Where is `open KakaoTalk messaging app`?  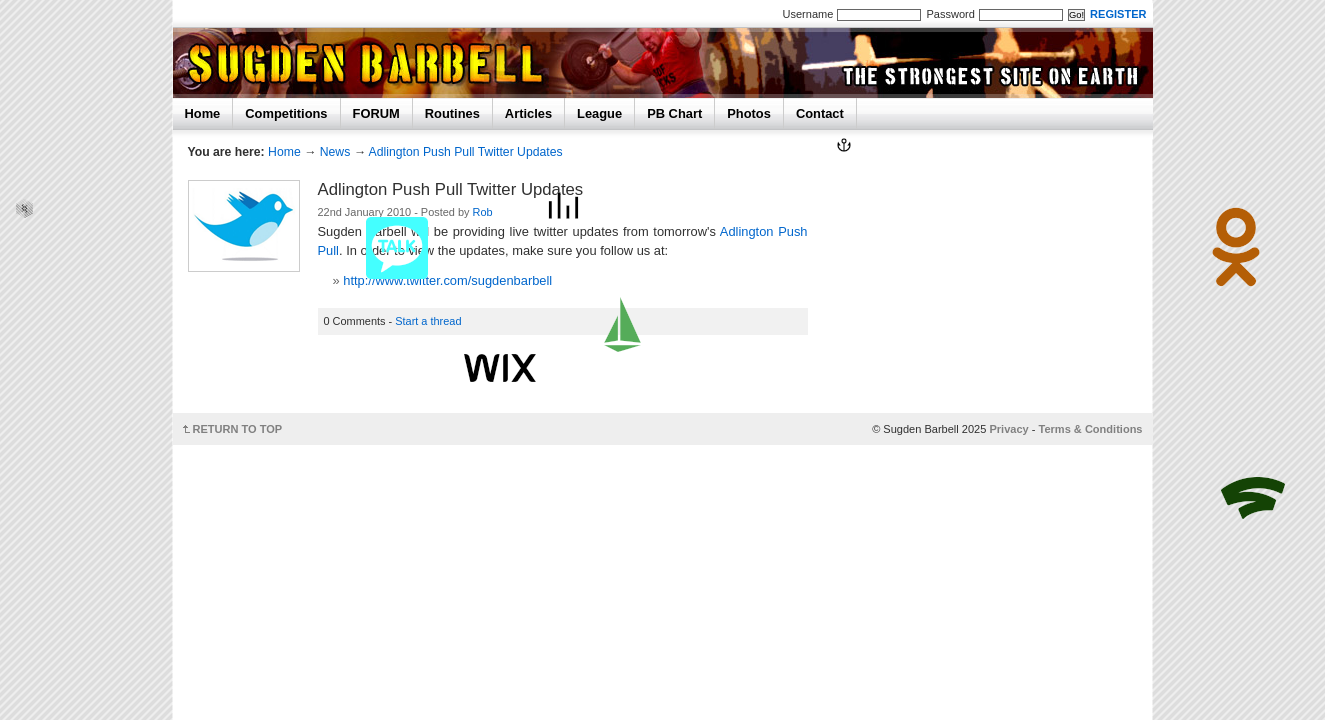
open KakaoTalk messaging app is located at coordinates (397, 248).